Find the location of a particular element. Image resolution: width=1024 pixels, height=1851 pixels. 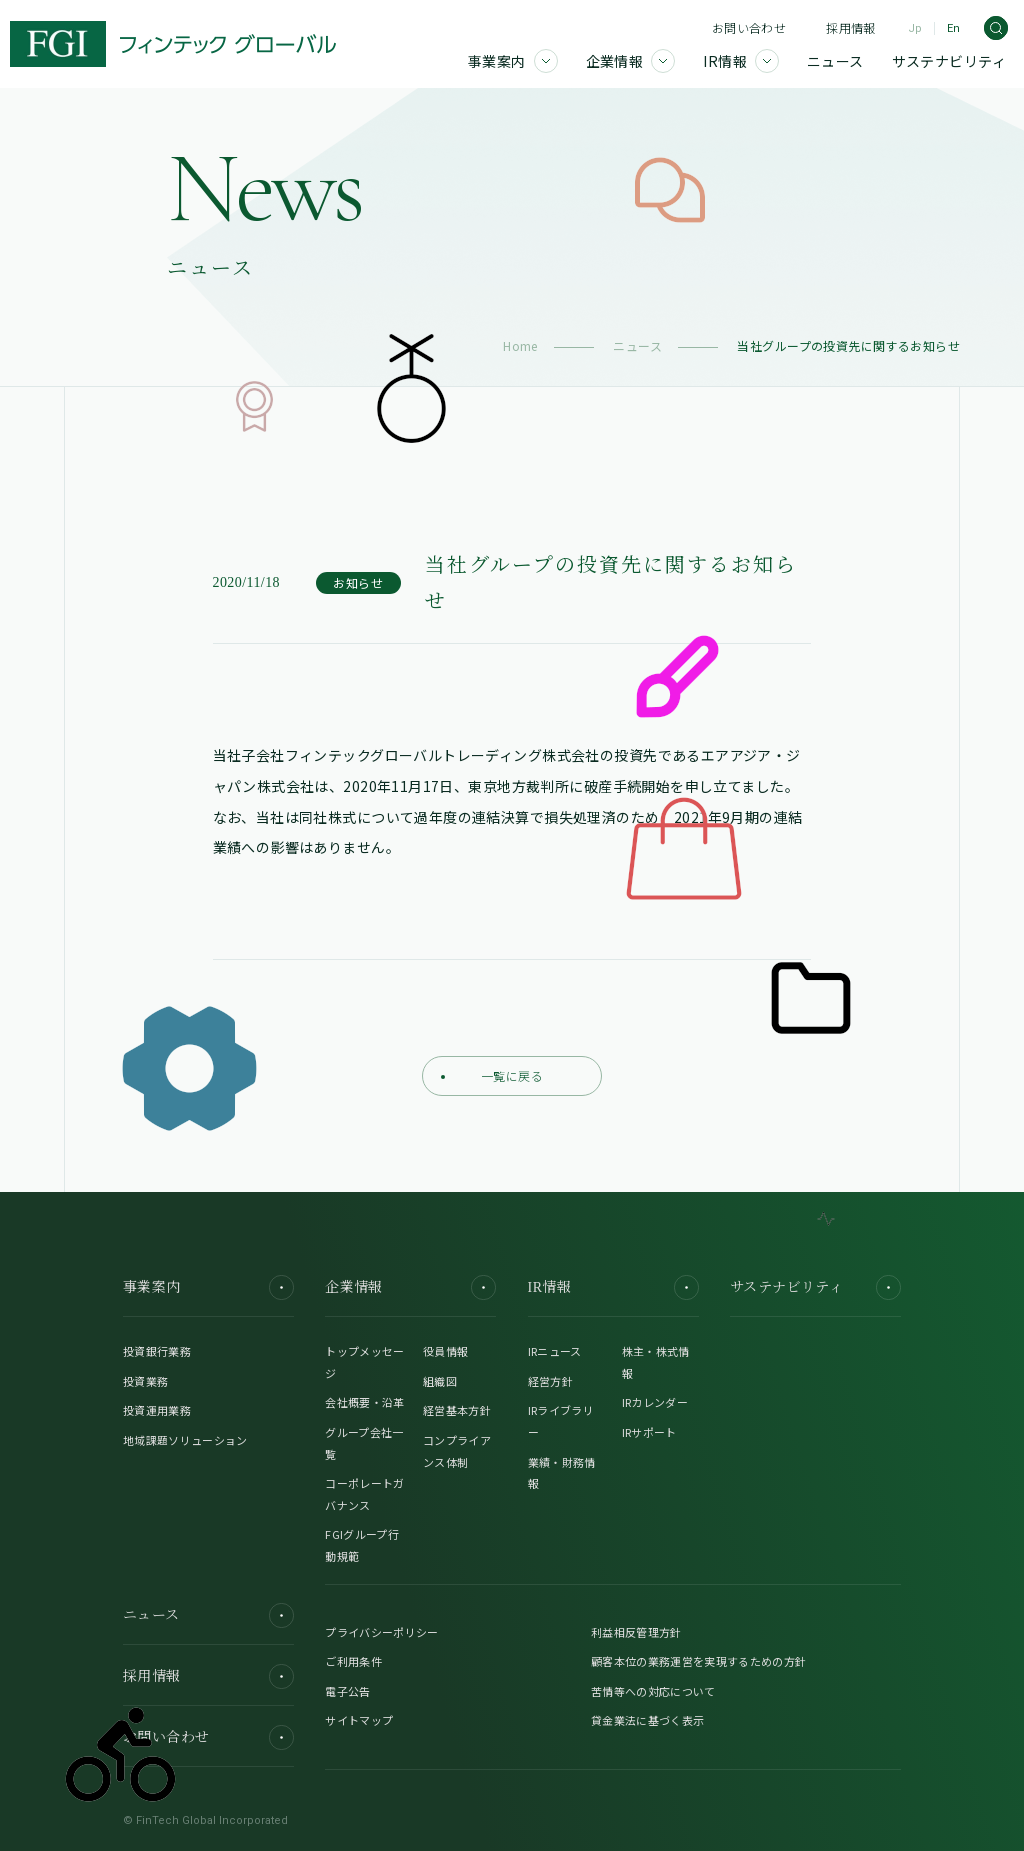

select nonbinary gender identity is located at coordinates (411, 388).